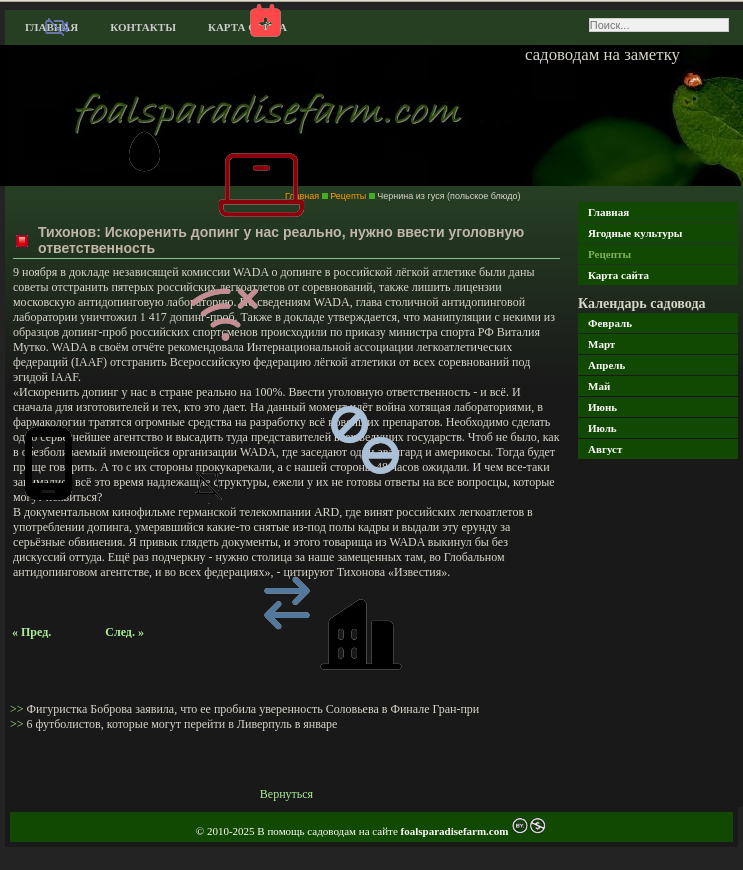  I want to click on view properties or real estate listings, so click(361, 637).